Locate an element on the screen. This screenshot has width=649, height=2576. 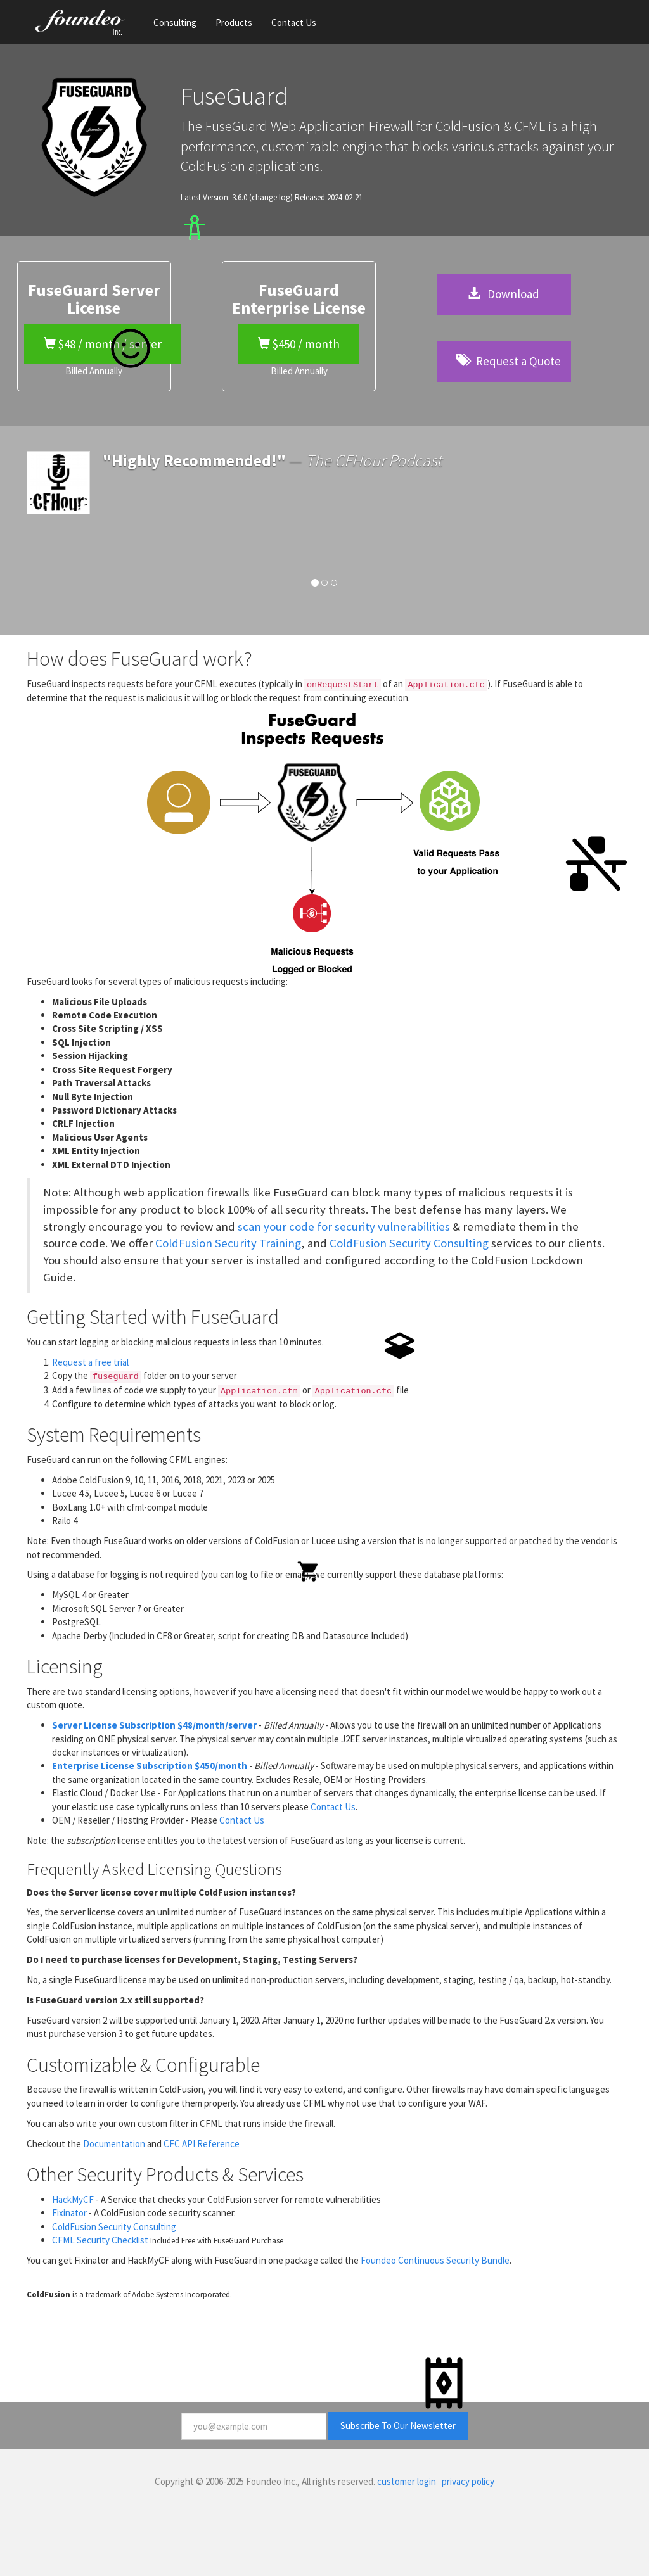
view or manage home decor items is located at coordinates (444, 2383).